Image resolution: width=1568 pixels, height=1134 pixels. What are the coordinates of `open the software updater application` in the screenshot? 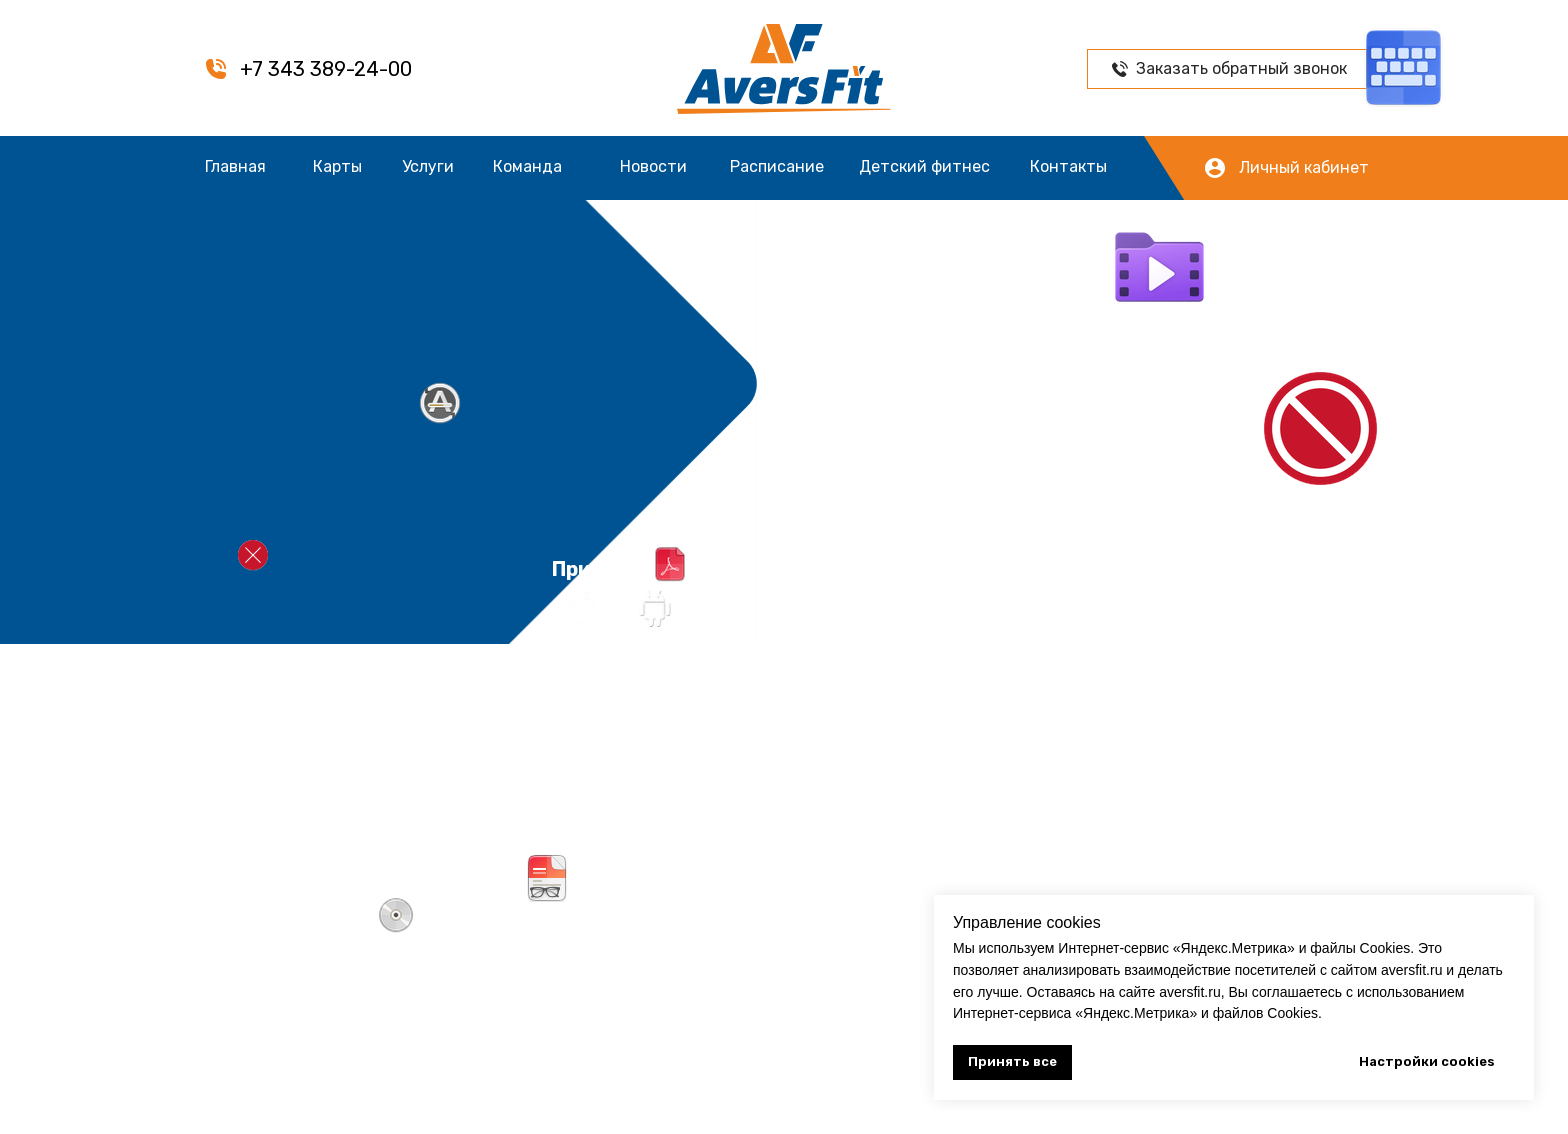 It's located at (440, 403).